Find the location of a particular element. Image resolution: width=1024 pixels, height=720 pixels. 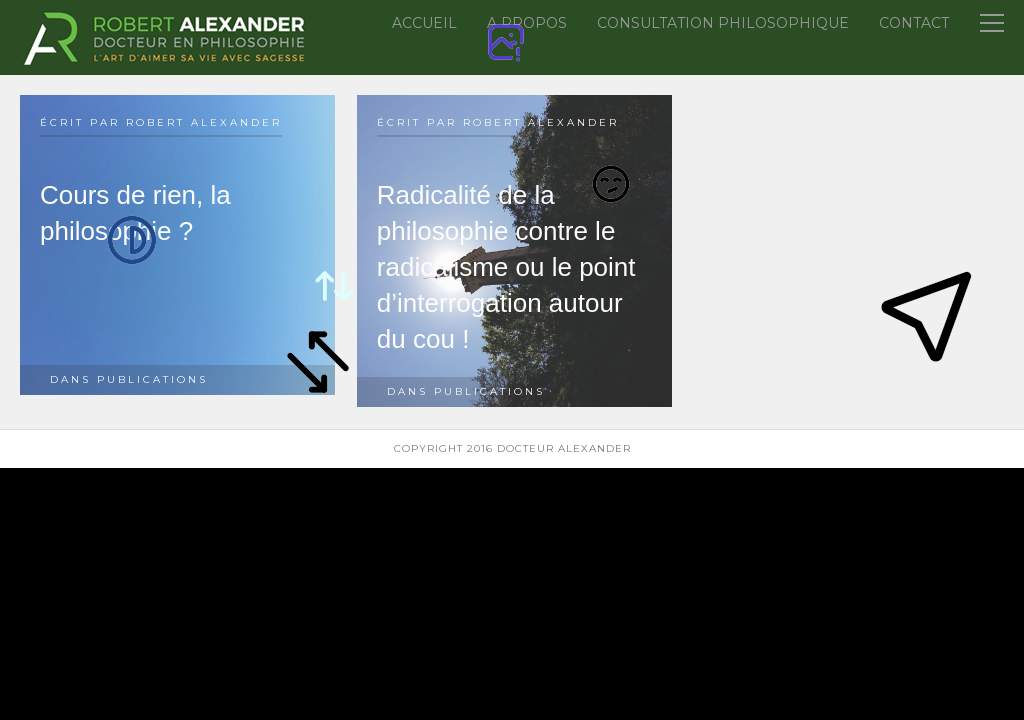

resize element diagonally is located at coordinates (318, 362).